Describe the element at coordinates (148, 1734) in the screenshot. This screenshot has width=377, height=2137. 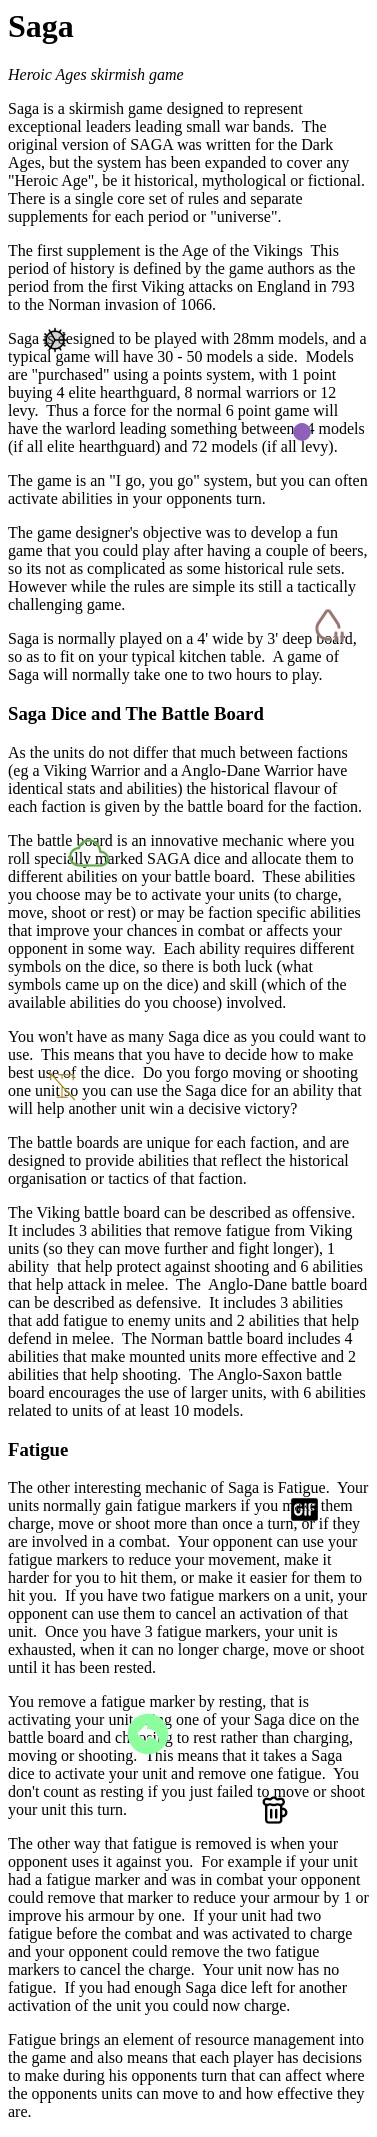
I see `undo the last action` at that location.